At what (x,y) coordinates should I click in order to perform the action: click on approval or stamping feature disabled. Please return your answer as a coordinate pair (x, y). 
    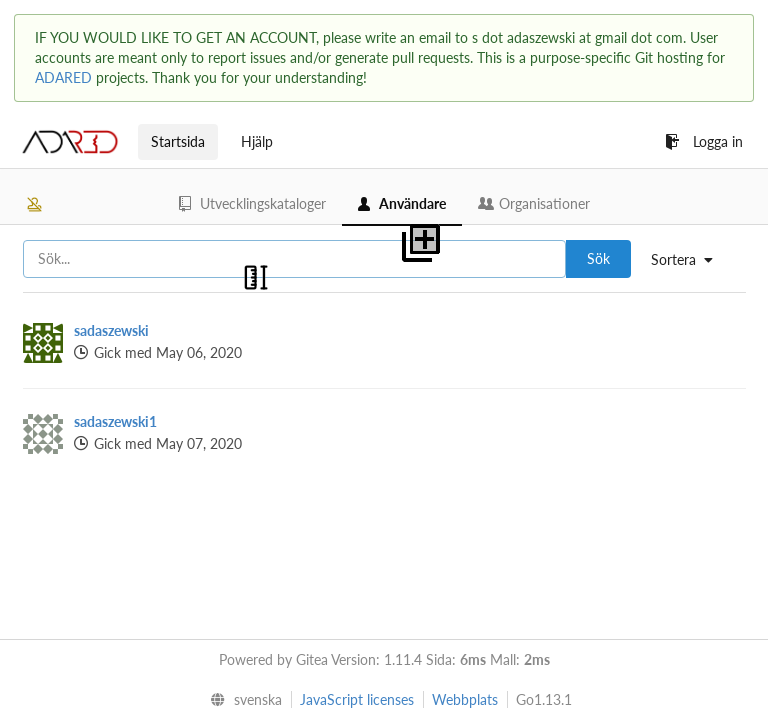
    Looking at the image, I should click on (34, 204).